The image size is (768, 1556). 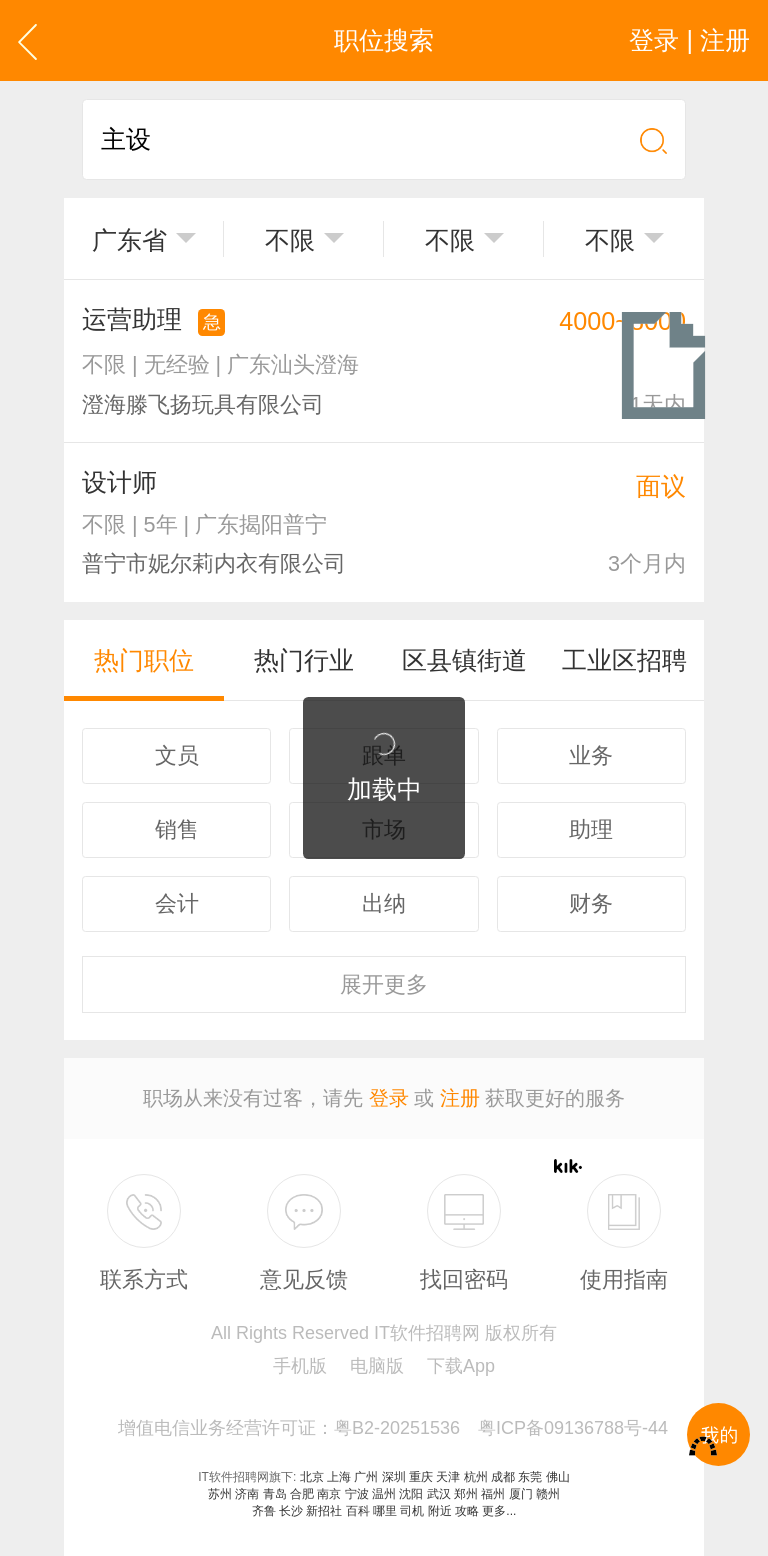 What do you see at coordinates (568, 1166) in the screenshot?
I see `open kik messenger app` at bounding box center [568, 1166].